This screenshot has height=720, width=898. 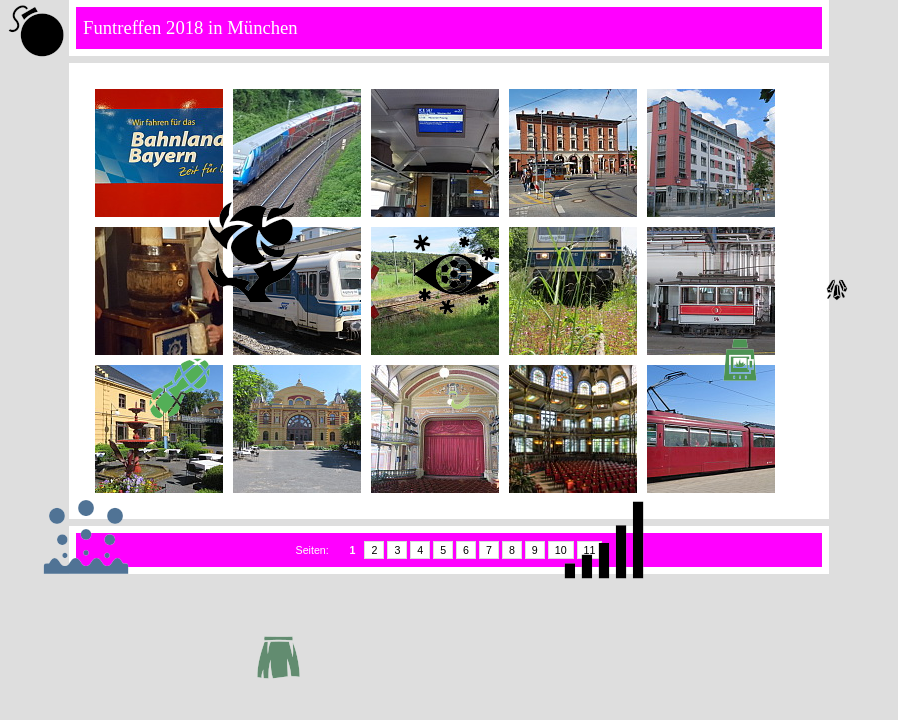 What do you see at coordinates (837, 290) in the screenshot?
I see `view your collected crystals or gems` at bounding box center [837, 290].